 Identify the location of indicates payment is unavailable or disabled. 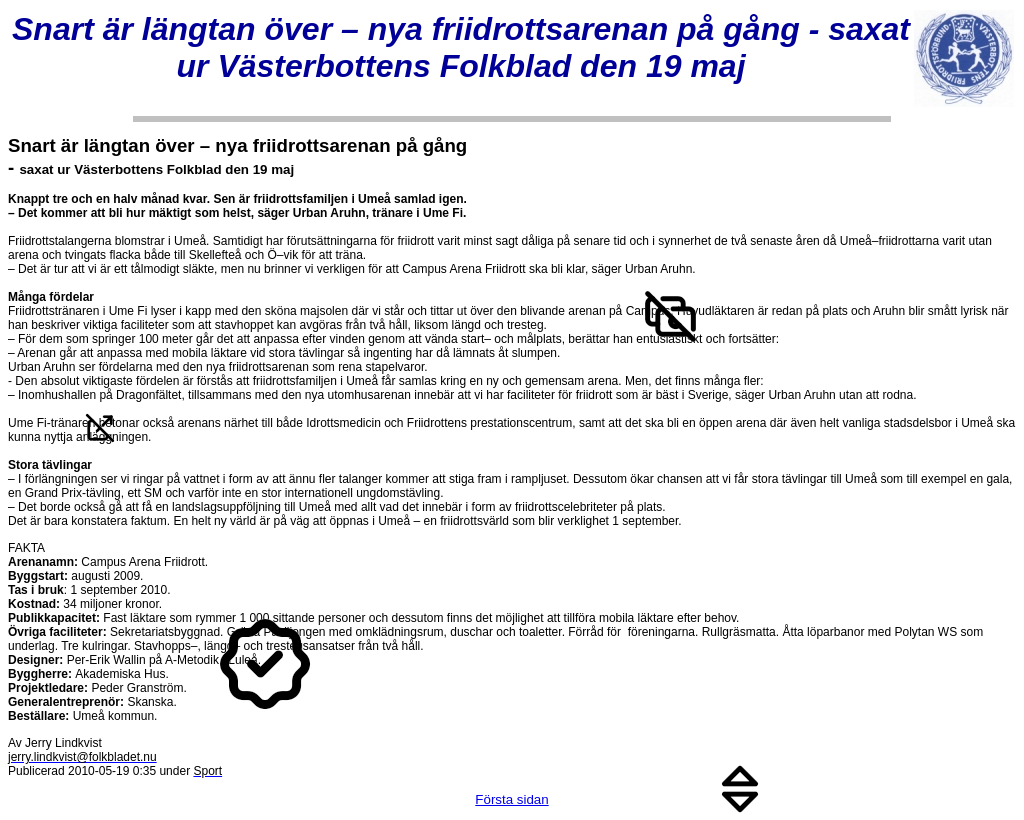
(670, 316).